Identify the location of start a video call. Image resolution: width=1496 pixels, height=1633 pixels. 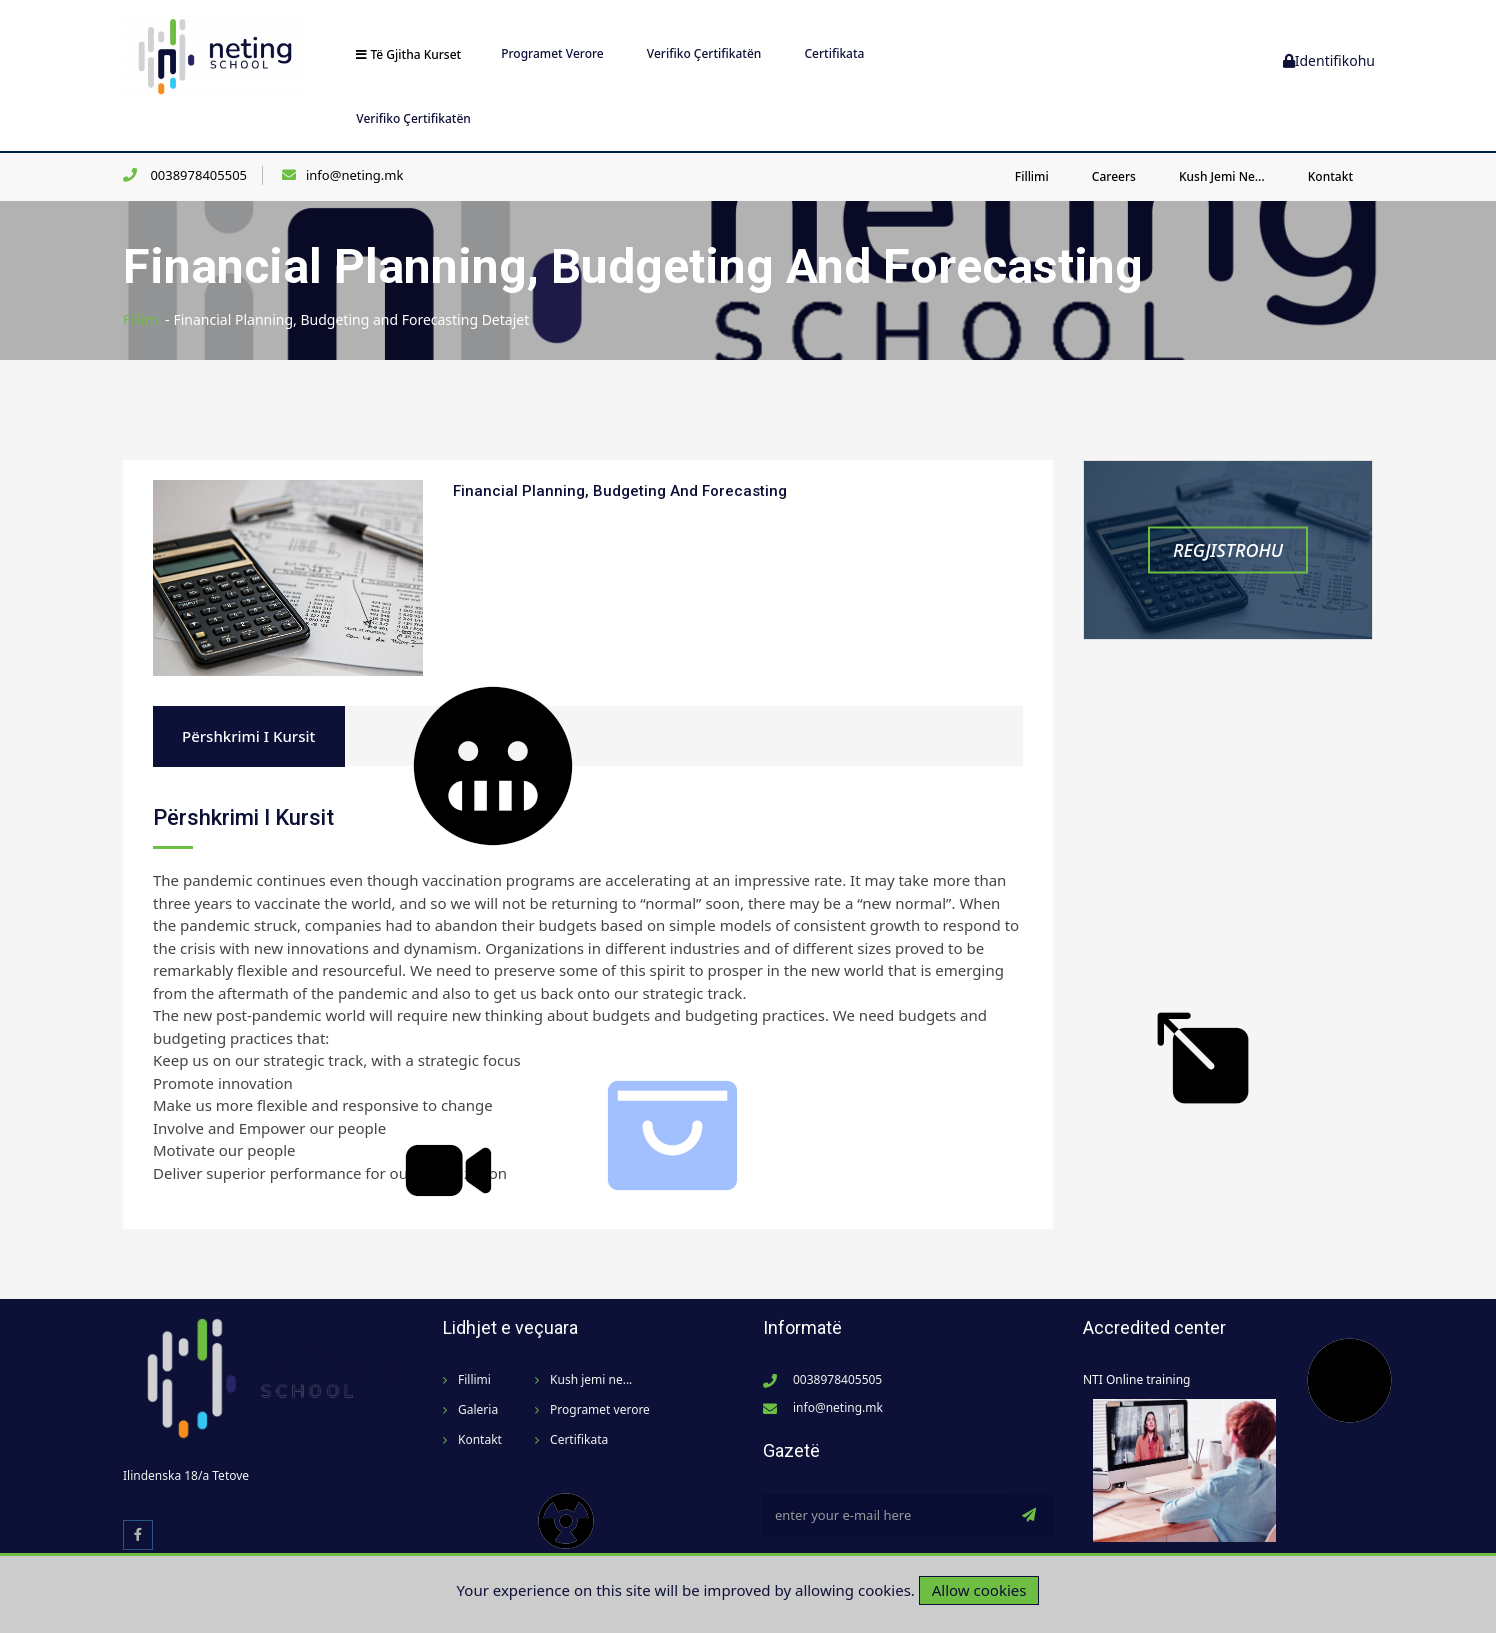
(448, 1170).